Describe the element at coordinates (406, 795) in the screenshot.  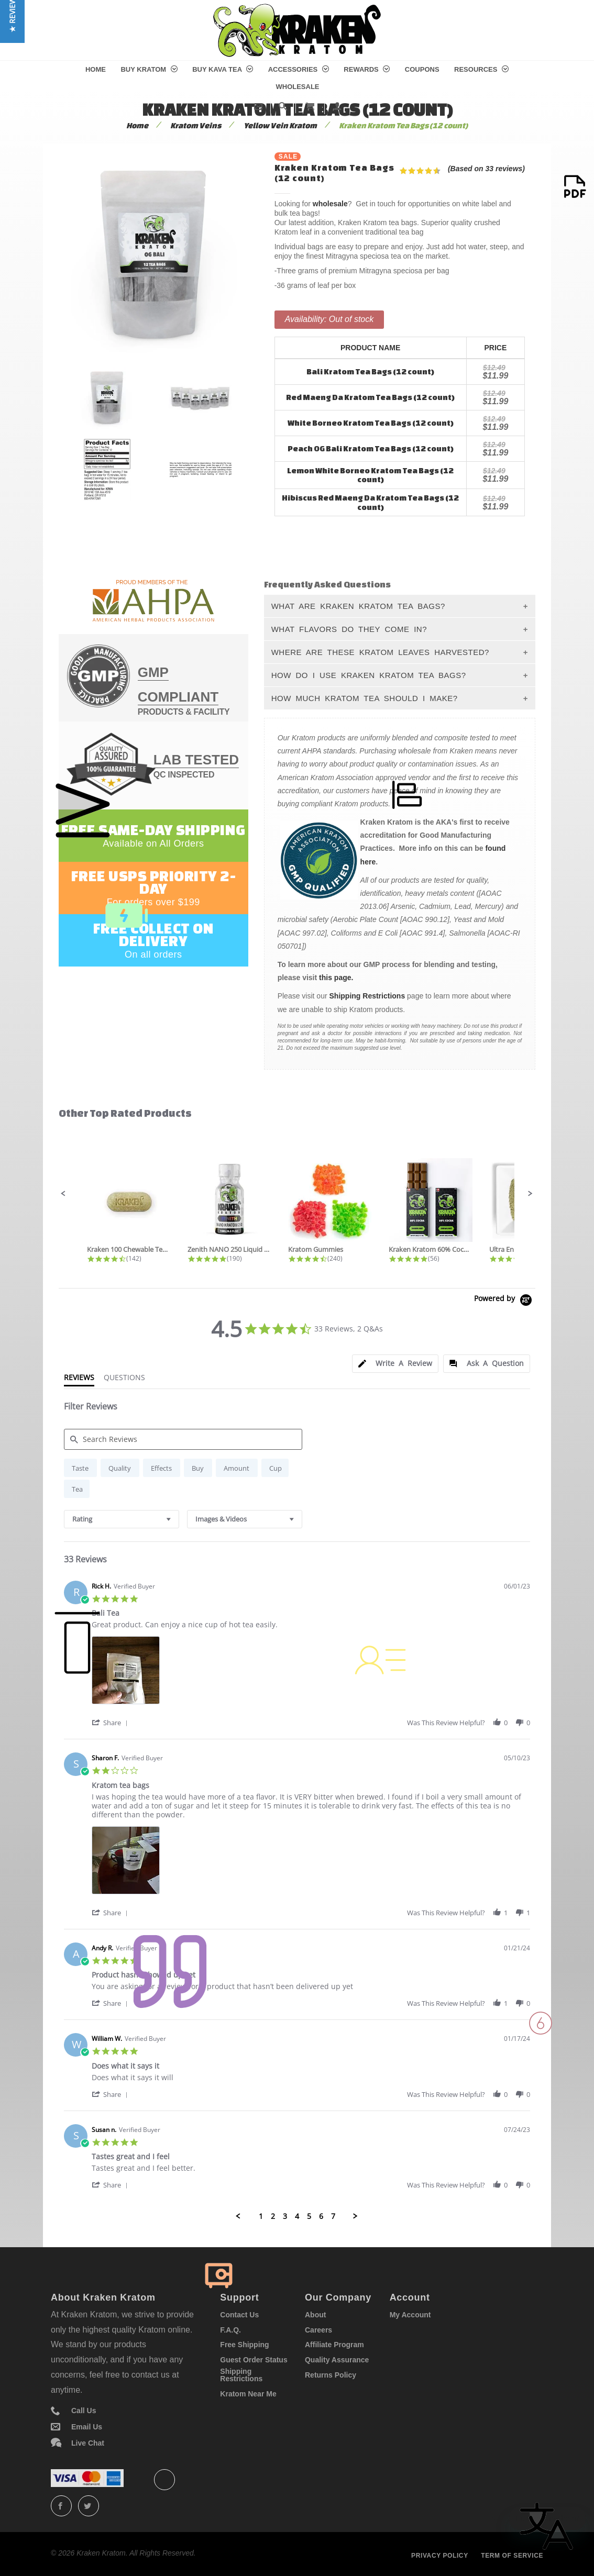
I see `align text to the left` at that location.